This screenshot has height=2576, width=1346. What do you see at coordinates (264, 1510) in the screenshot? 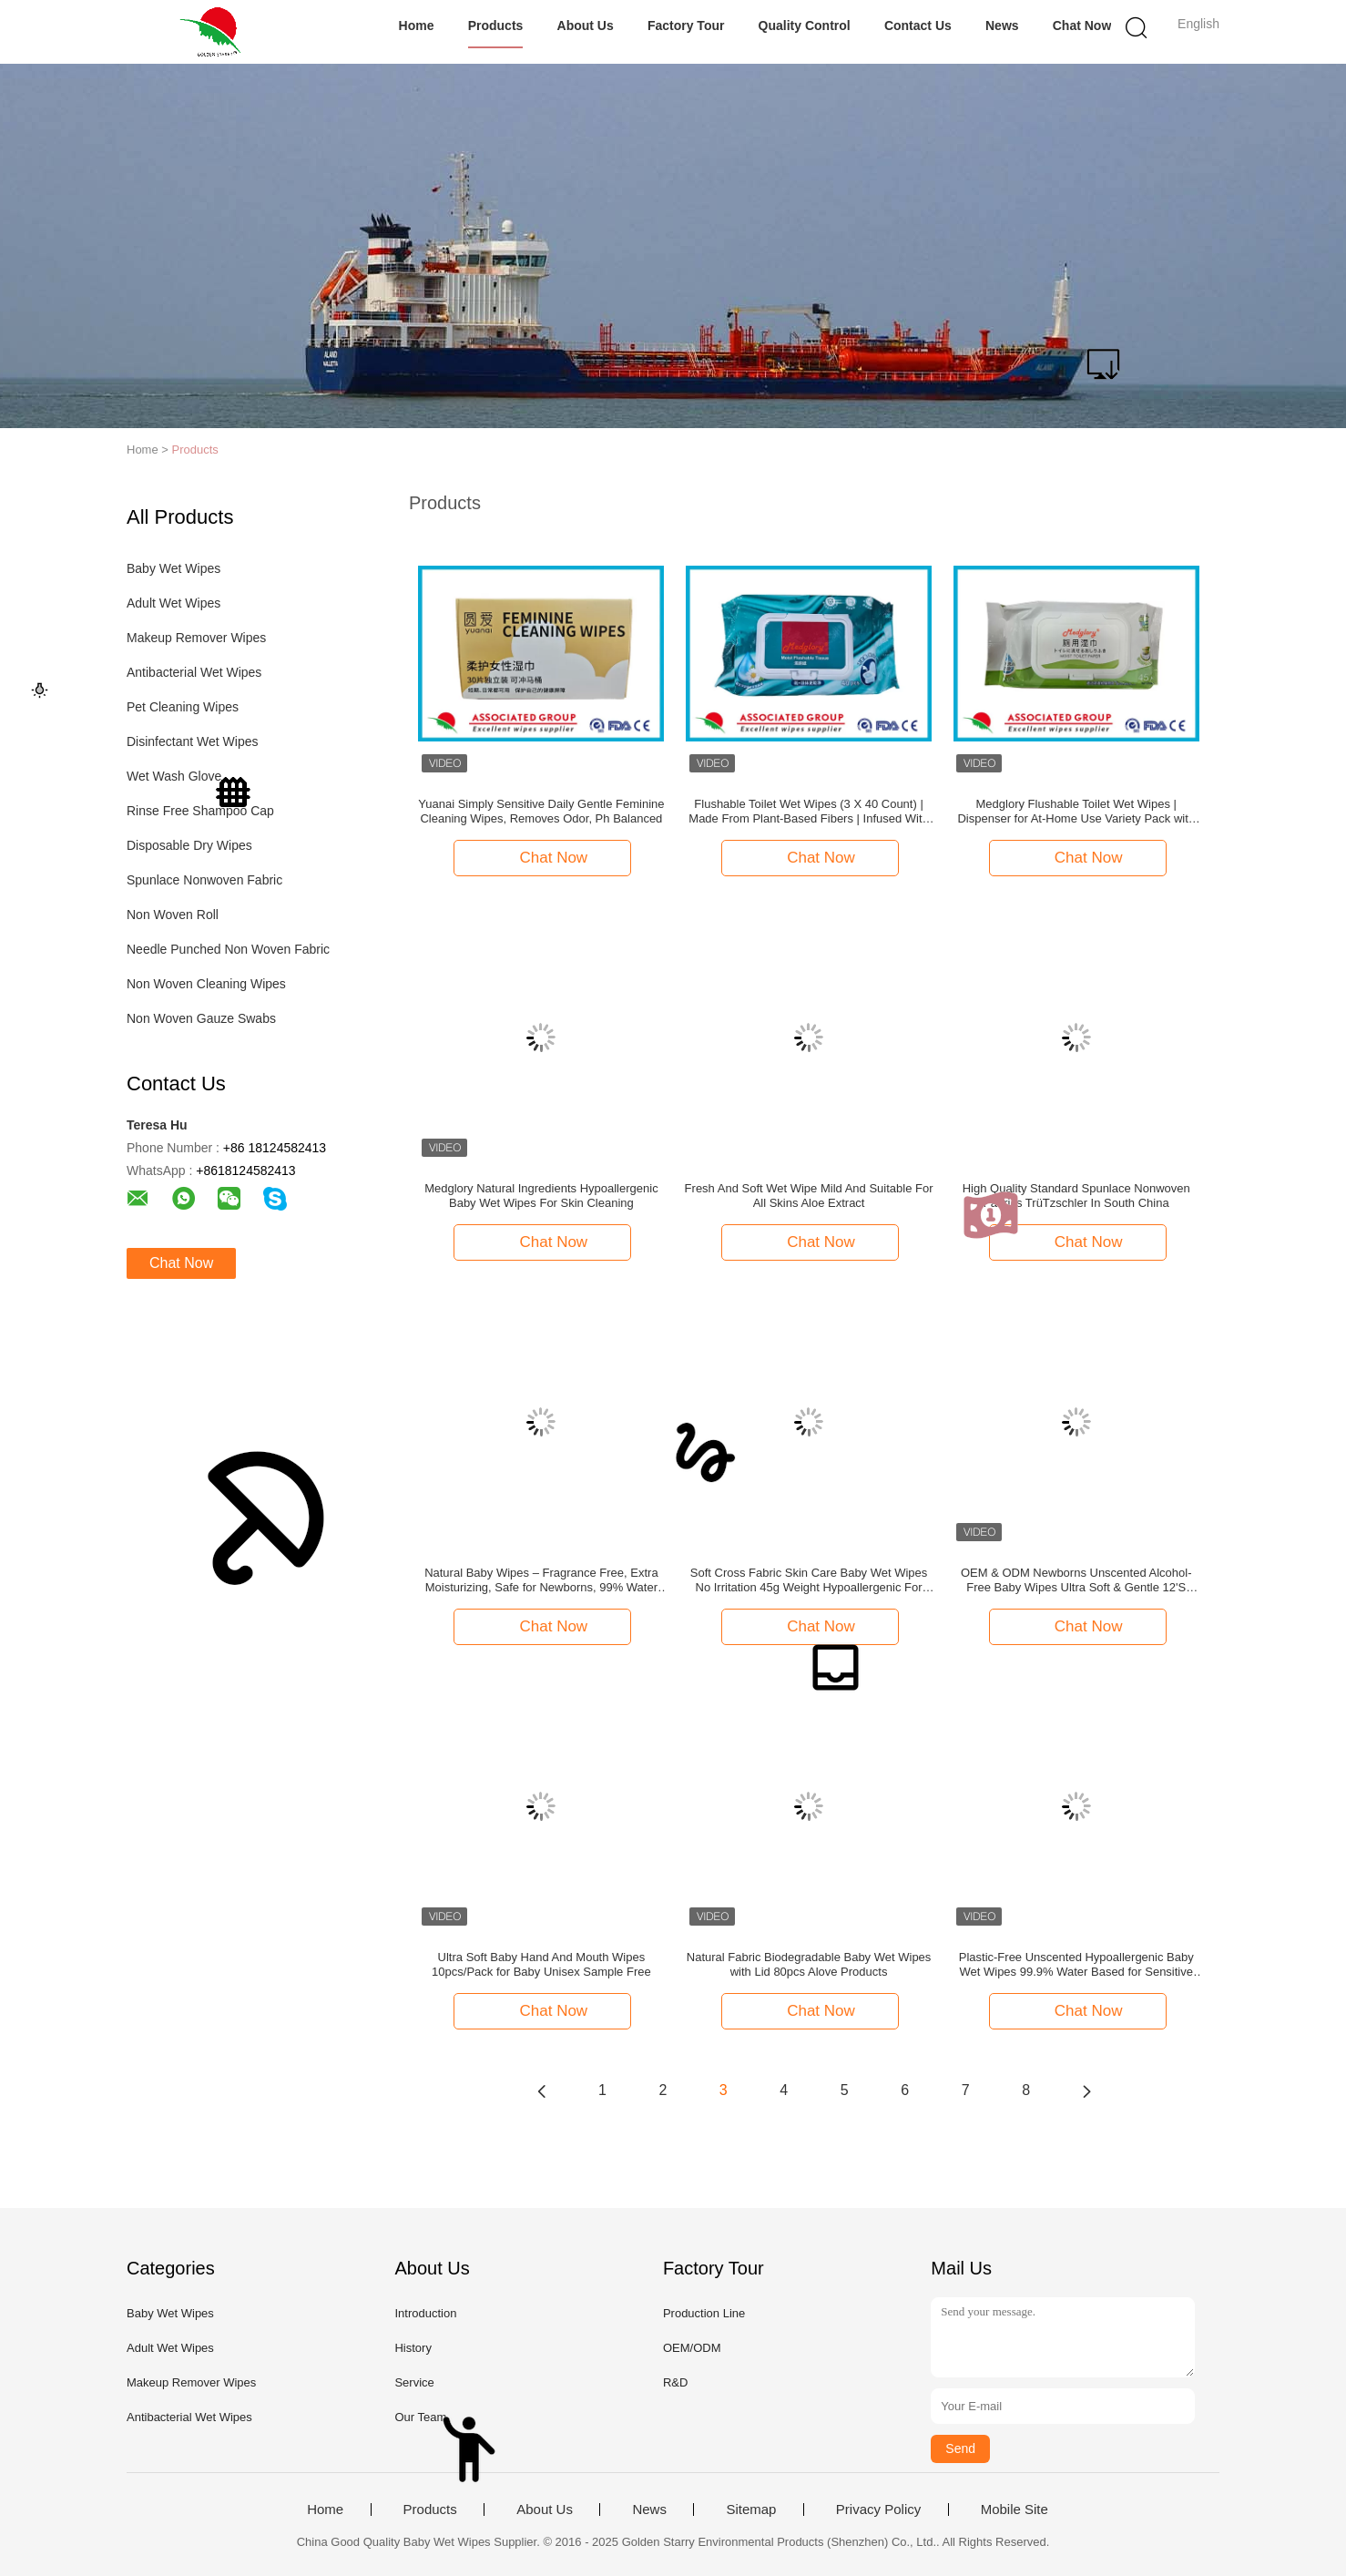
I see `view weather protection or rain forecast` at bounding box center [264, 1510].